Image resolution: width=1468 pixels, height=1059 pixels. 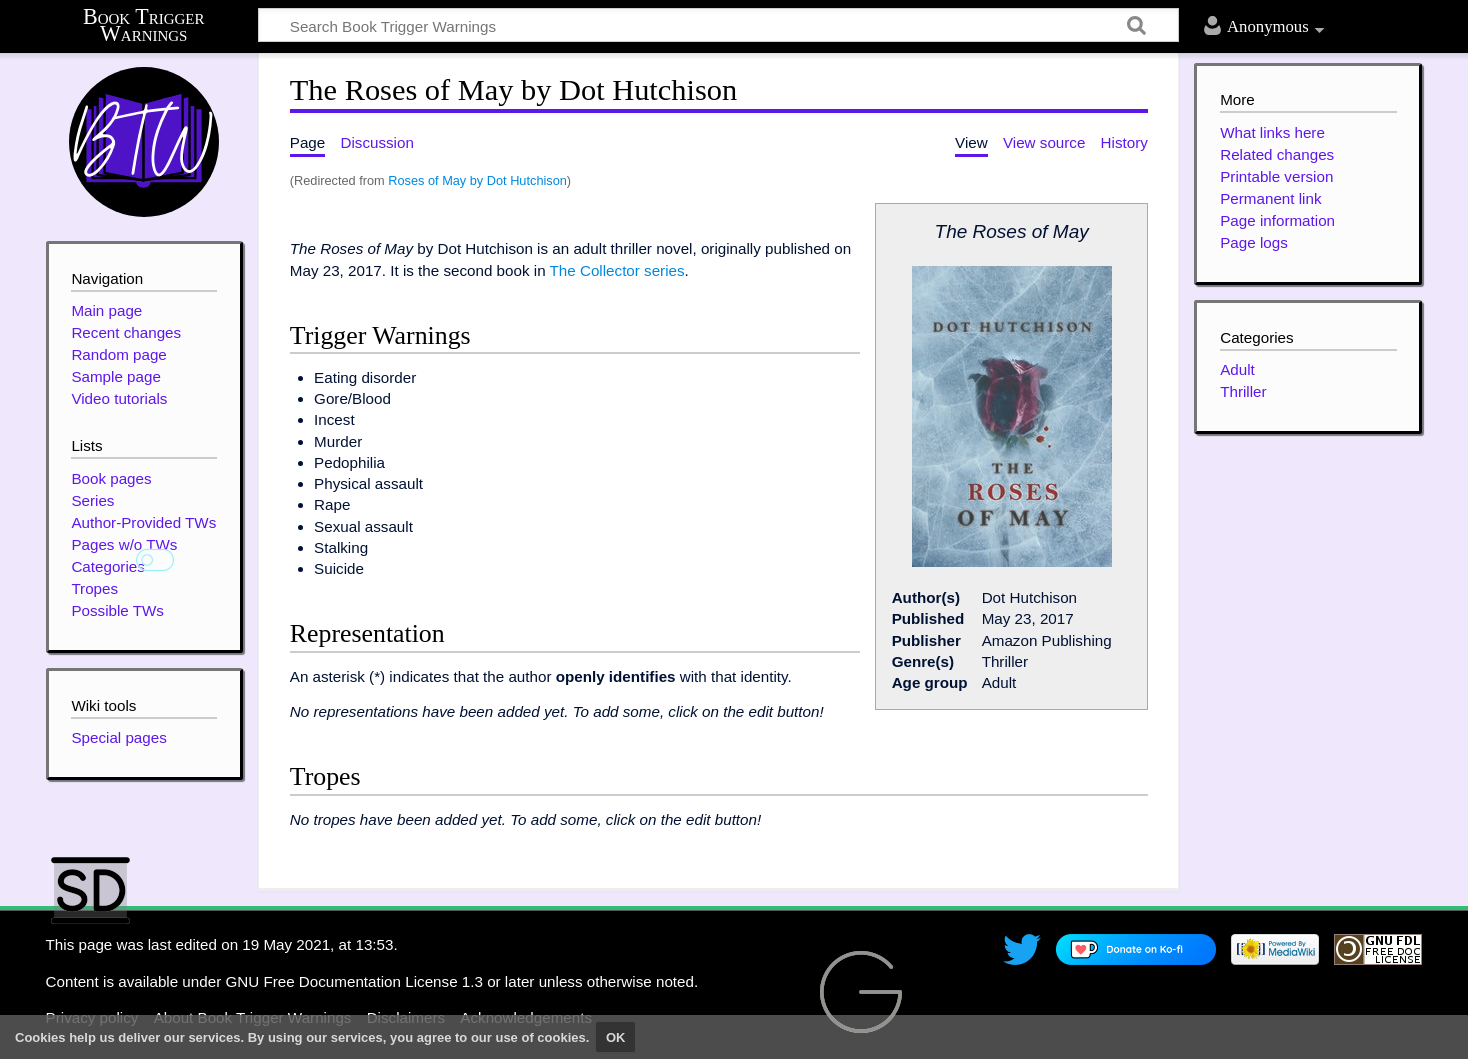 What do you see at coordinates (155, 560) in the screenshot?
I see `toggle switch in off position` at bounding box center [155, 560].